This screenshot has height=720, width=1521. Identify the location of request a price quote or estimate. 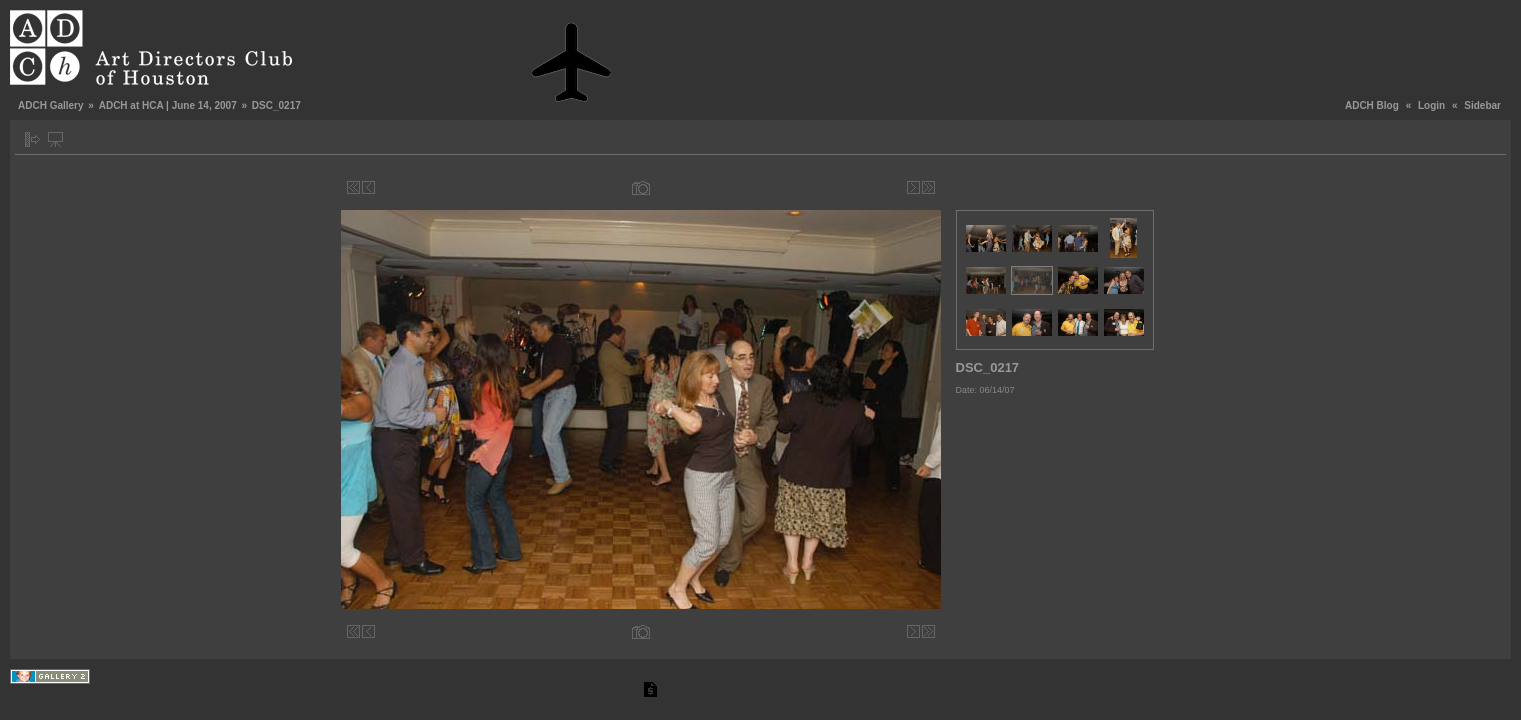
(650, 689).